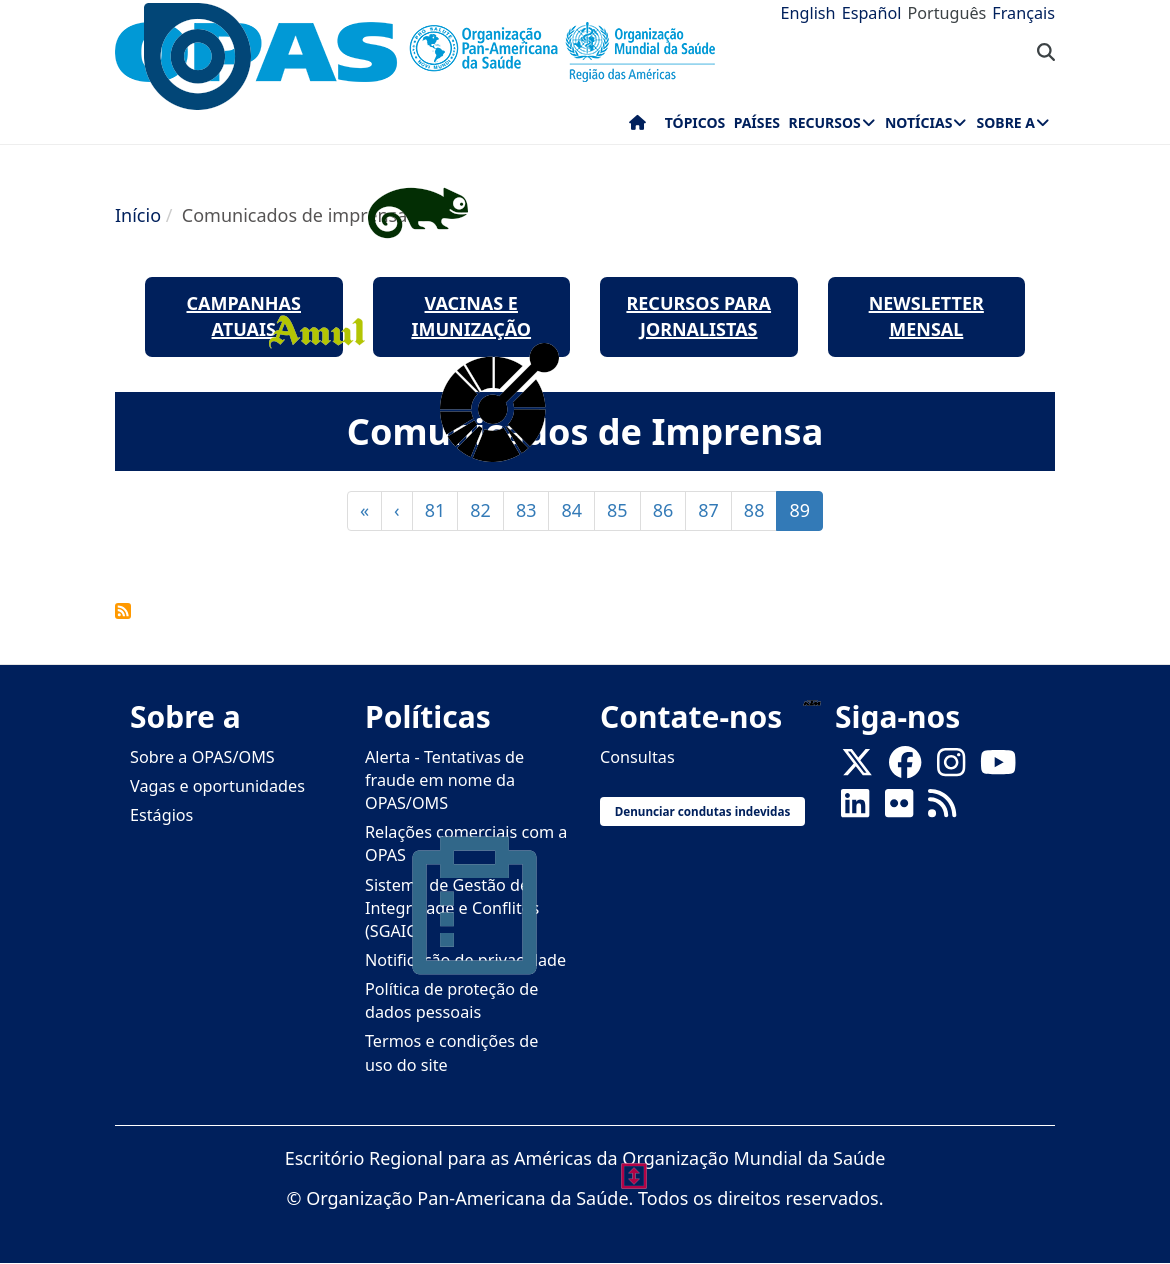 The image size is (1170, 1264). What do you see at coordinates (474, 905) in the screenshot?
I see `access survey or feedback form` at bounding box center [474, 905].